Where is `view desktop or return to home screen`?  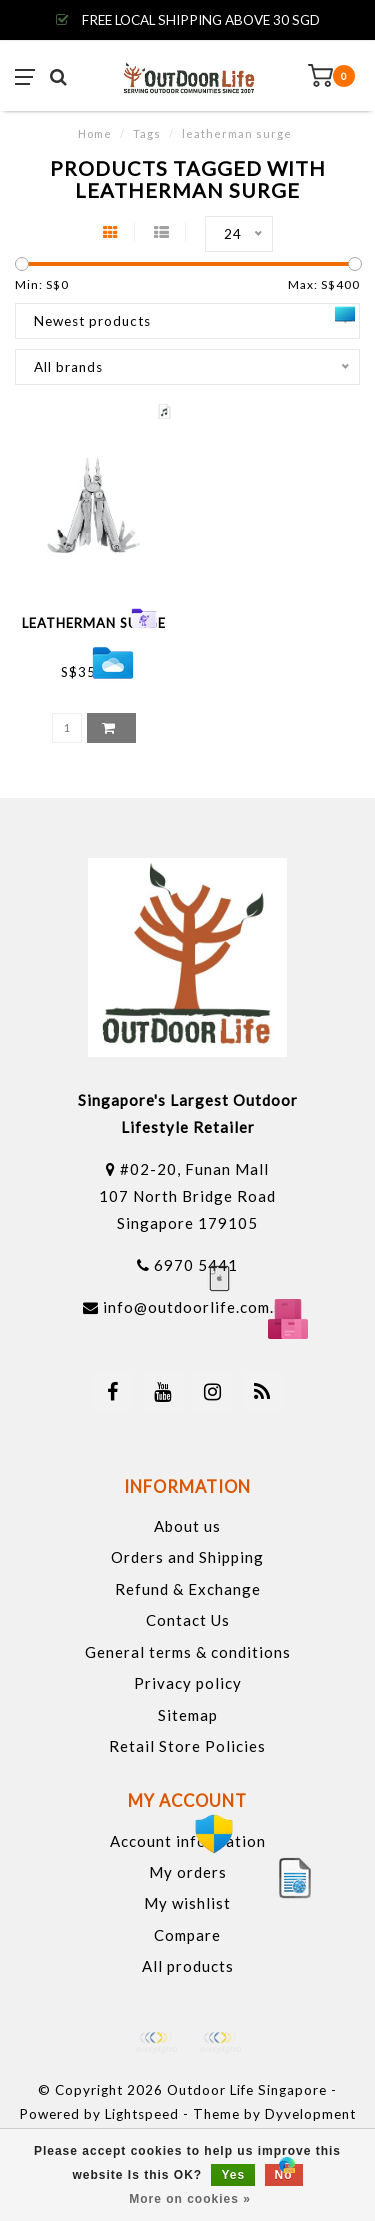
view desktop or return to home screen is located at coordinates (345, 314).